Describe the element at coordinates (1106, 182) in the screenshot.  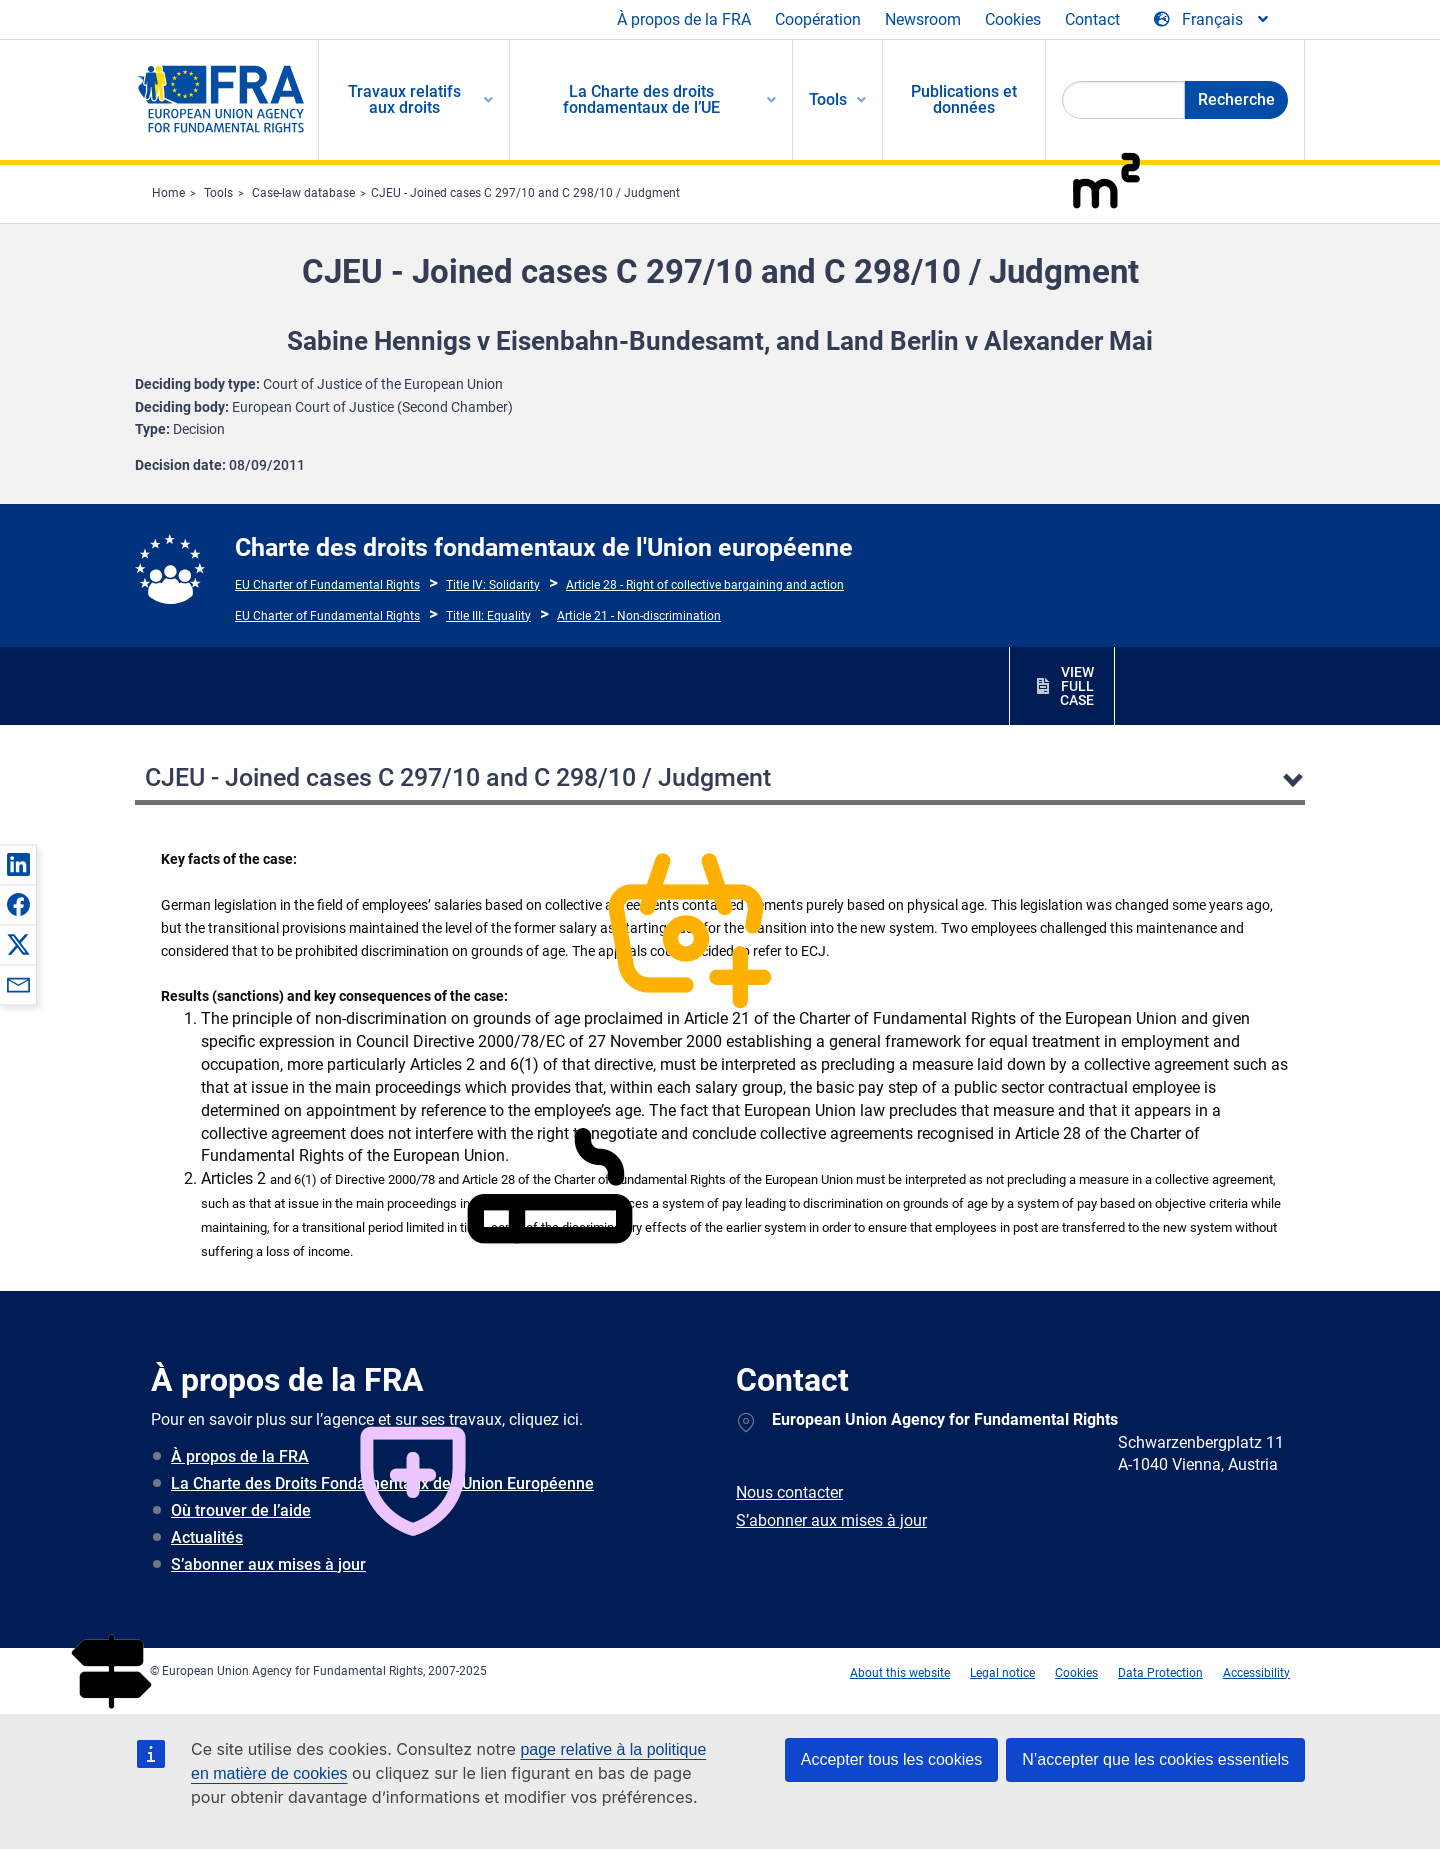
I see `display area measurement in square meters` at that location.